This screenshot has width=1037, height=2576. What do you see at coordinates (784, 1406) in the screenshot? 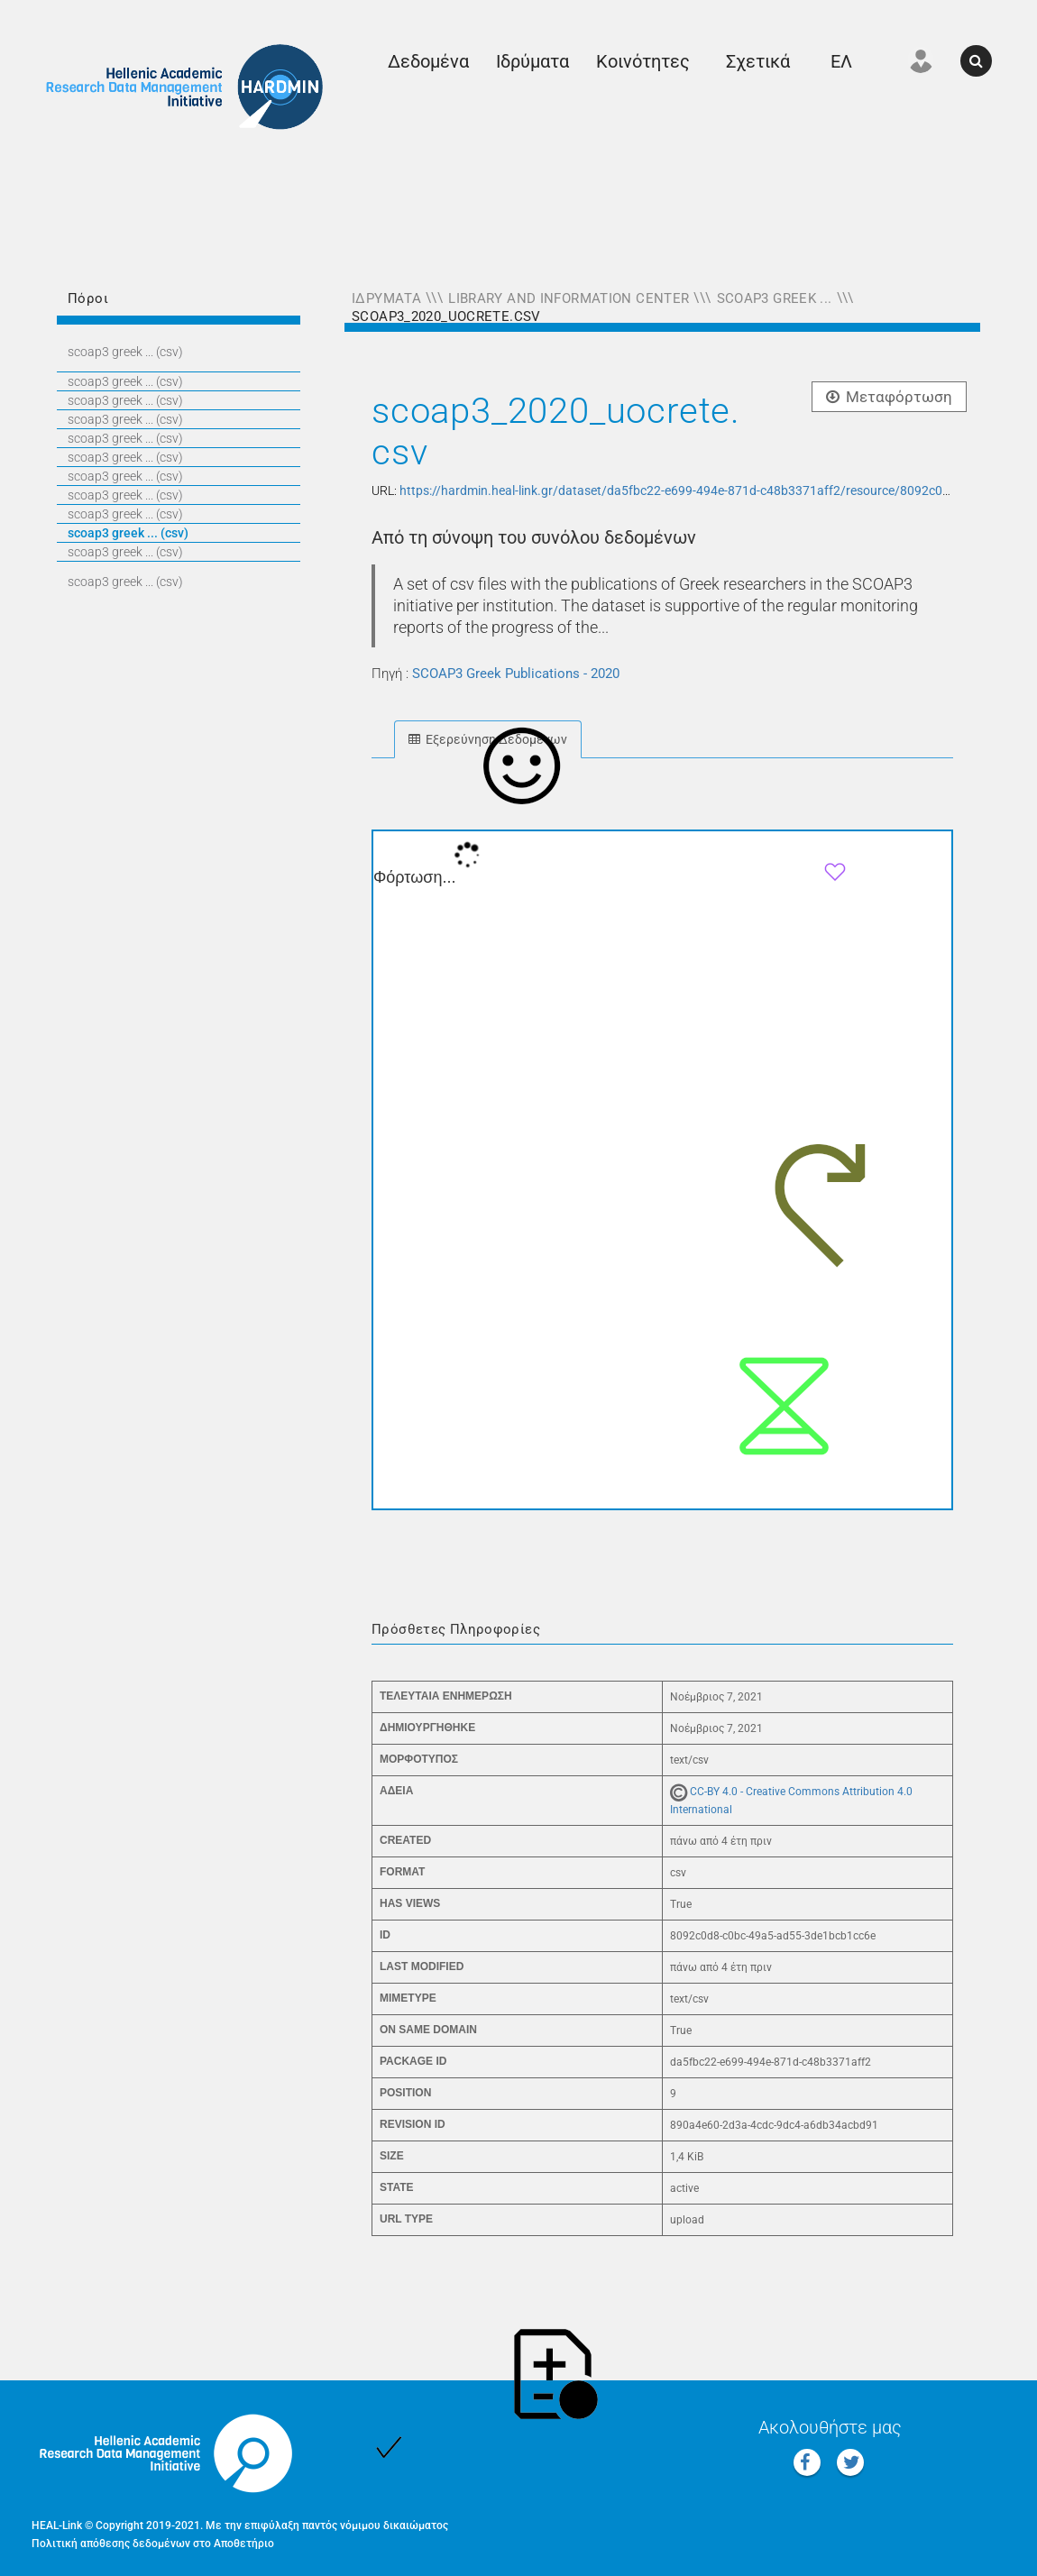
I see `indicates time is running low or nearly expired` at bounding box center [784, 1406].